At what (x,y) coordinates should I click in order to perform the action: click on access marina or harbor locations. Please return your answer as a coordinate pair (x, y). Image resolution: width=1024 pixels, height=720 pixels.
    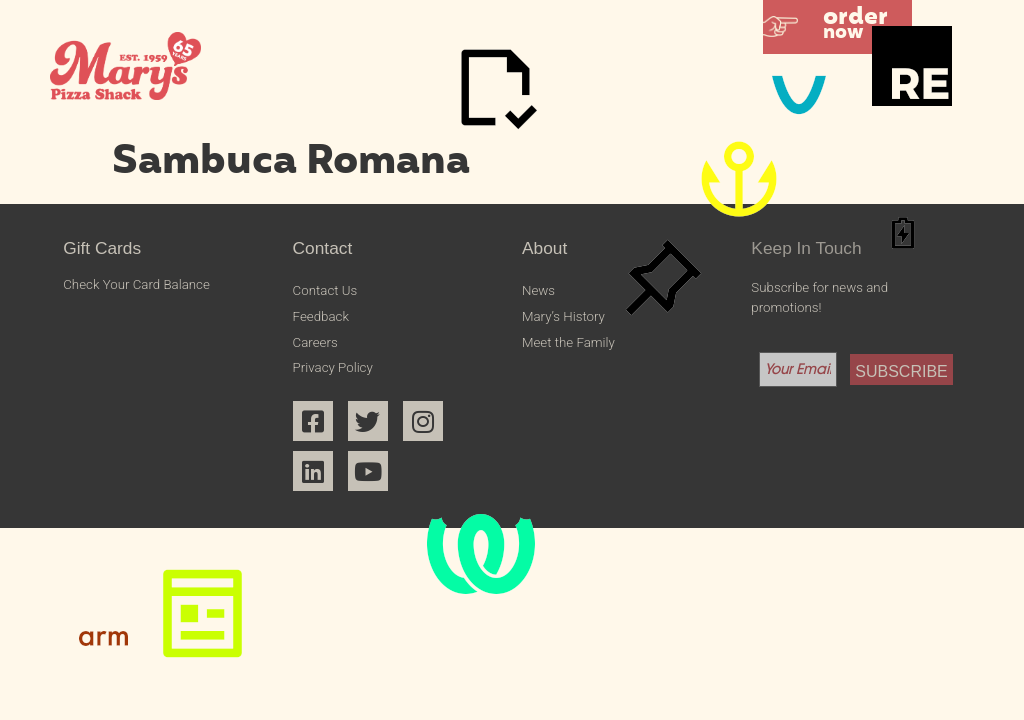
    Looking at the image, I should click on (739, 179).